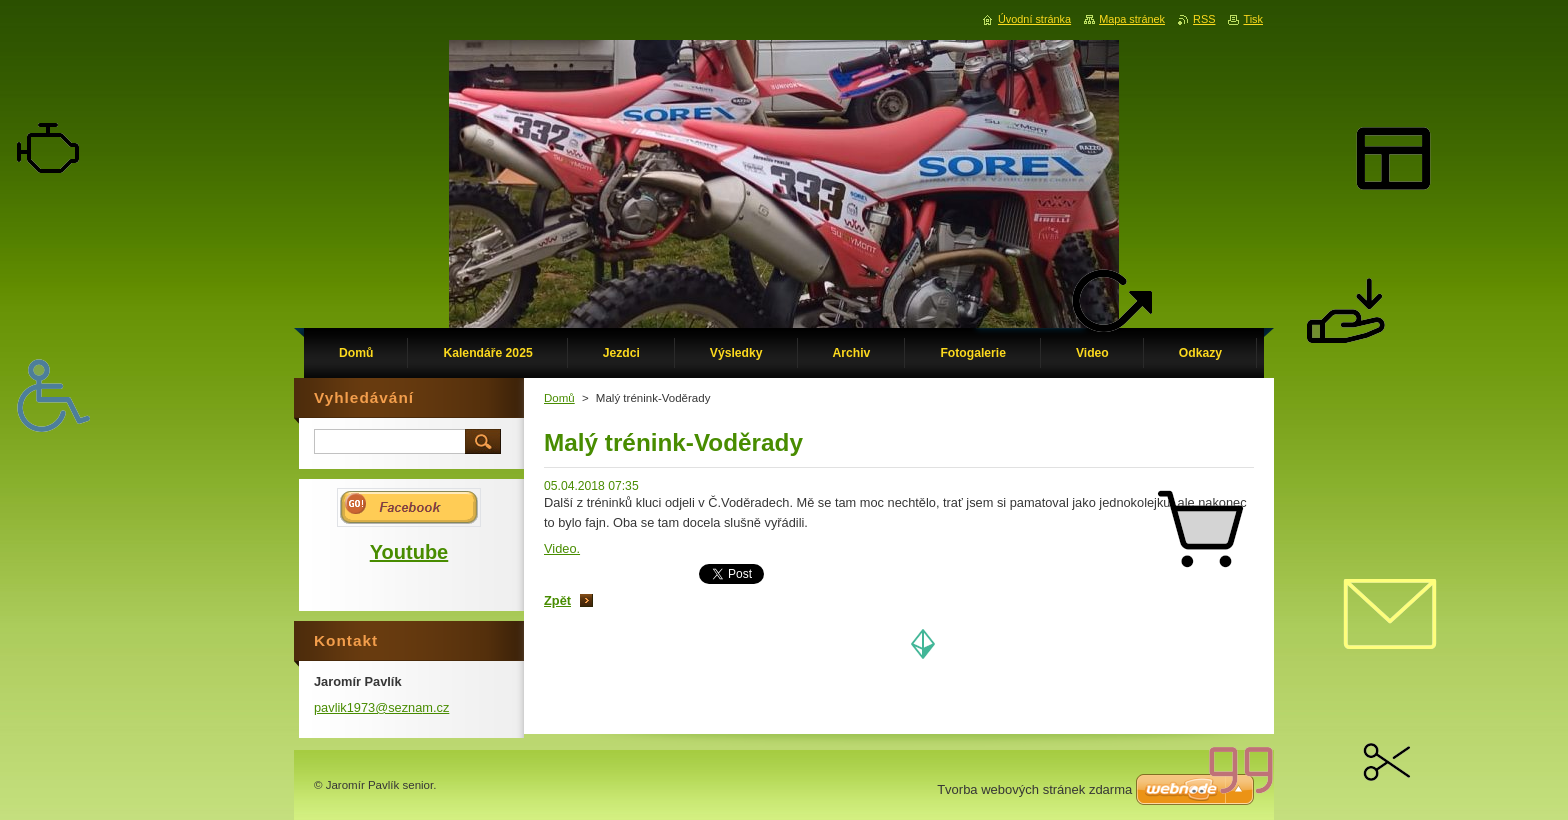  What do you see at coordinates (1202, 529) in the screenshot?
I see `view your shopping cart` at bounding box center [1202, 529].